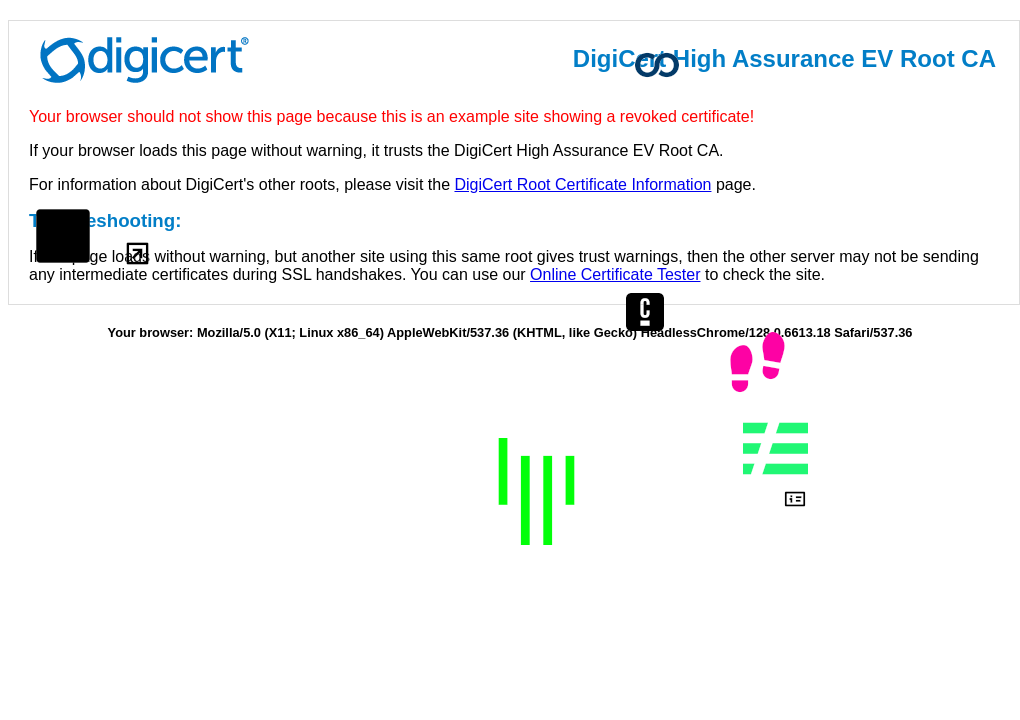 The height and width of the screenshot is (720, 1020). What do you see at coordinates (536, 491) in the screenshot?
I see `open gitter chat application` at bounding box center [536, 491].